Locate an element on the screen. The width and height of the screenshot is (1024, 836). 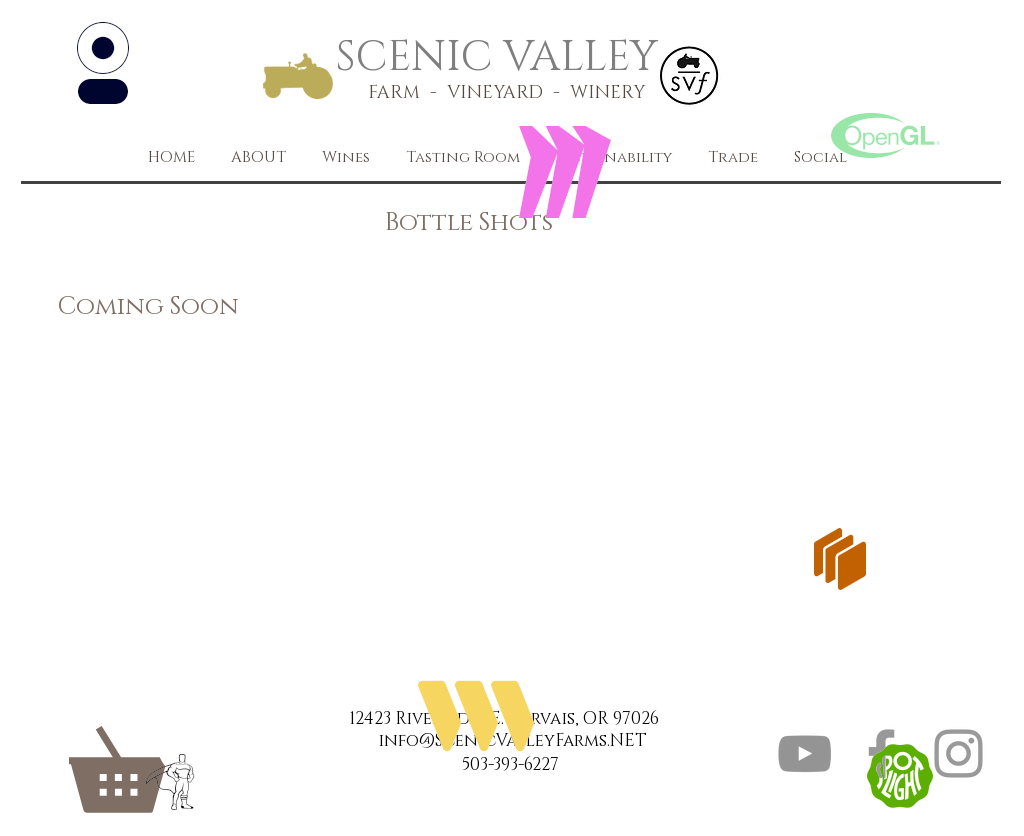
daisyUI component library logo is located at coordinates (103, 63).